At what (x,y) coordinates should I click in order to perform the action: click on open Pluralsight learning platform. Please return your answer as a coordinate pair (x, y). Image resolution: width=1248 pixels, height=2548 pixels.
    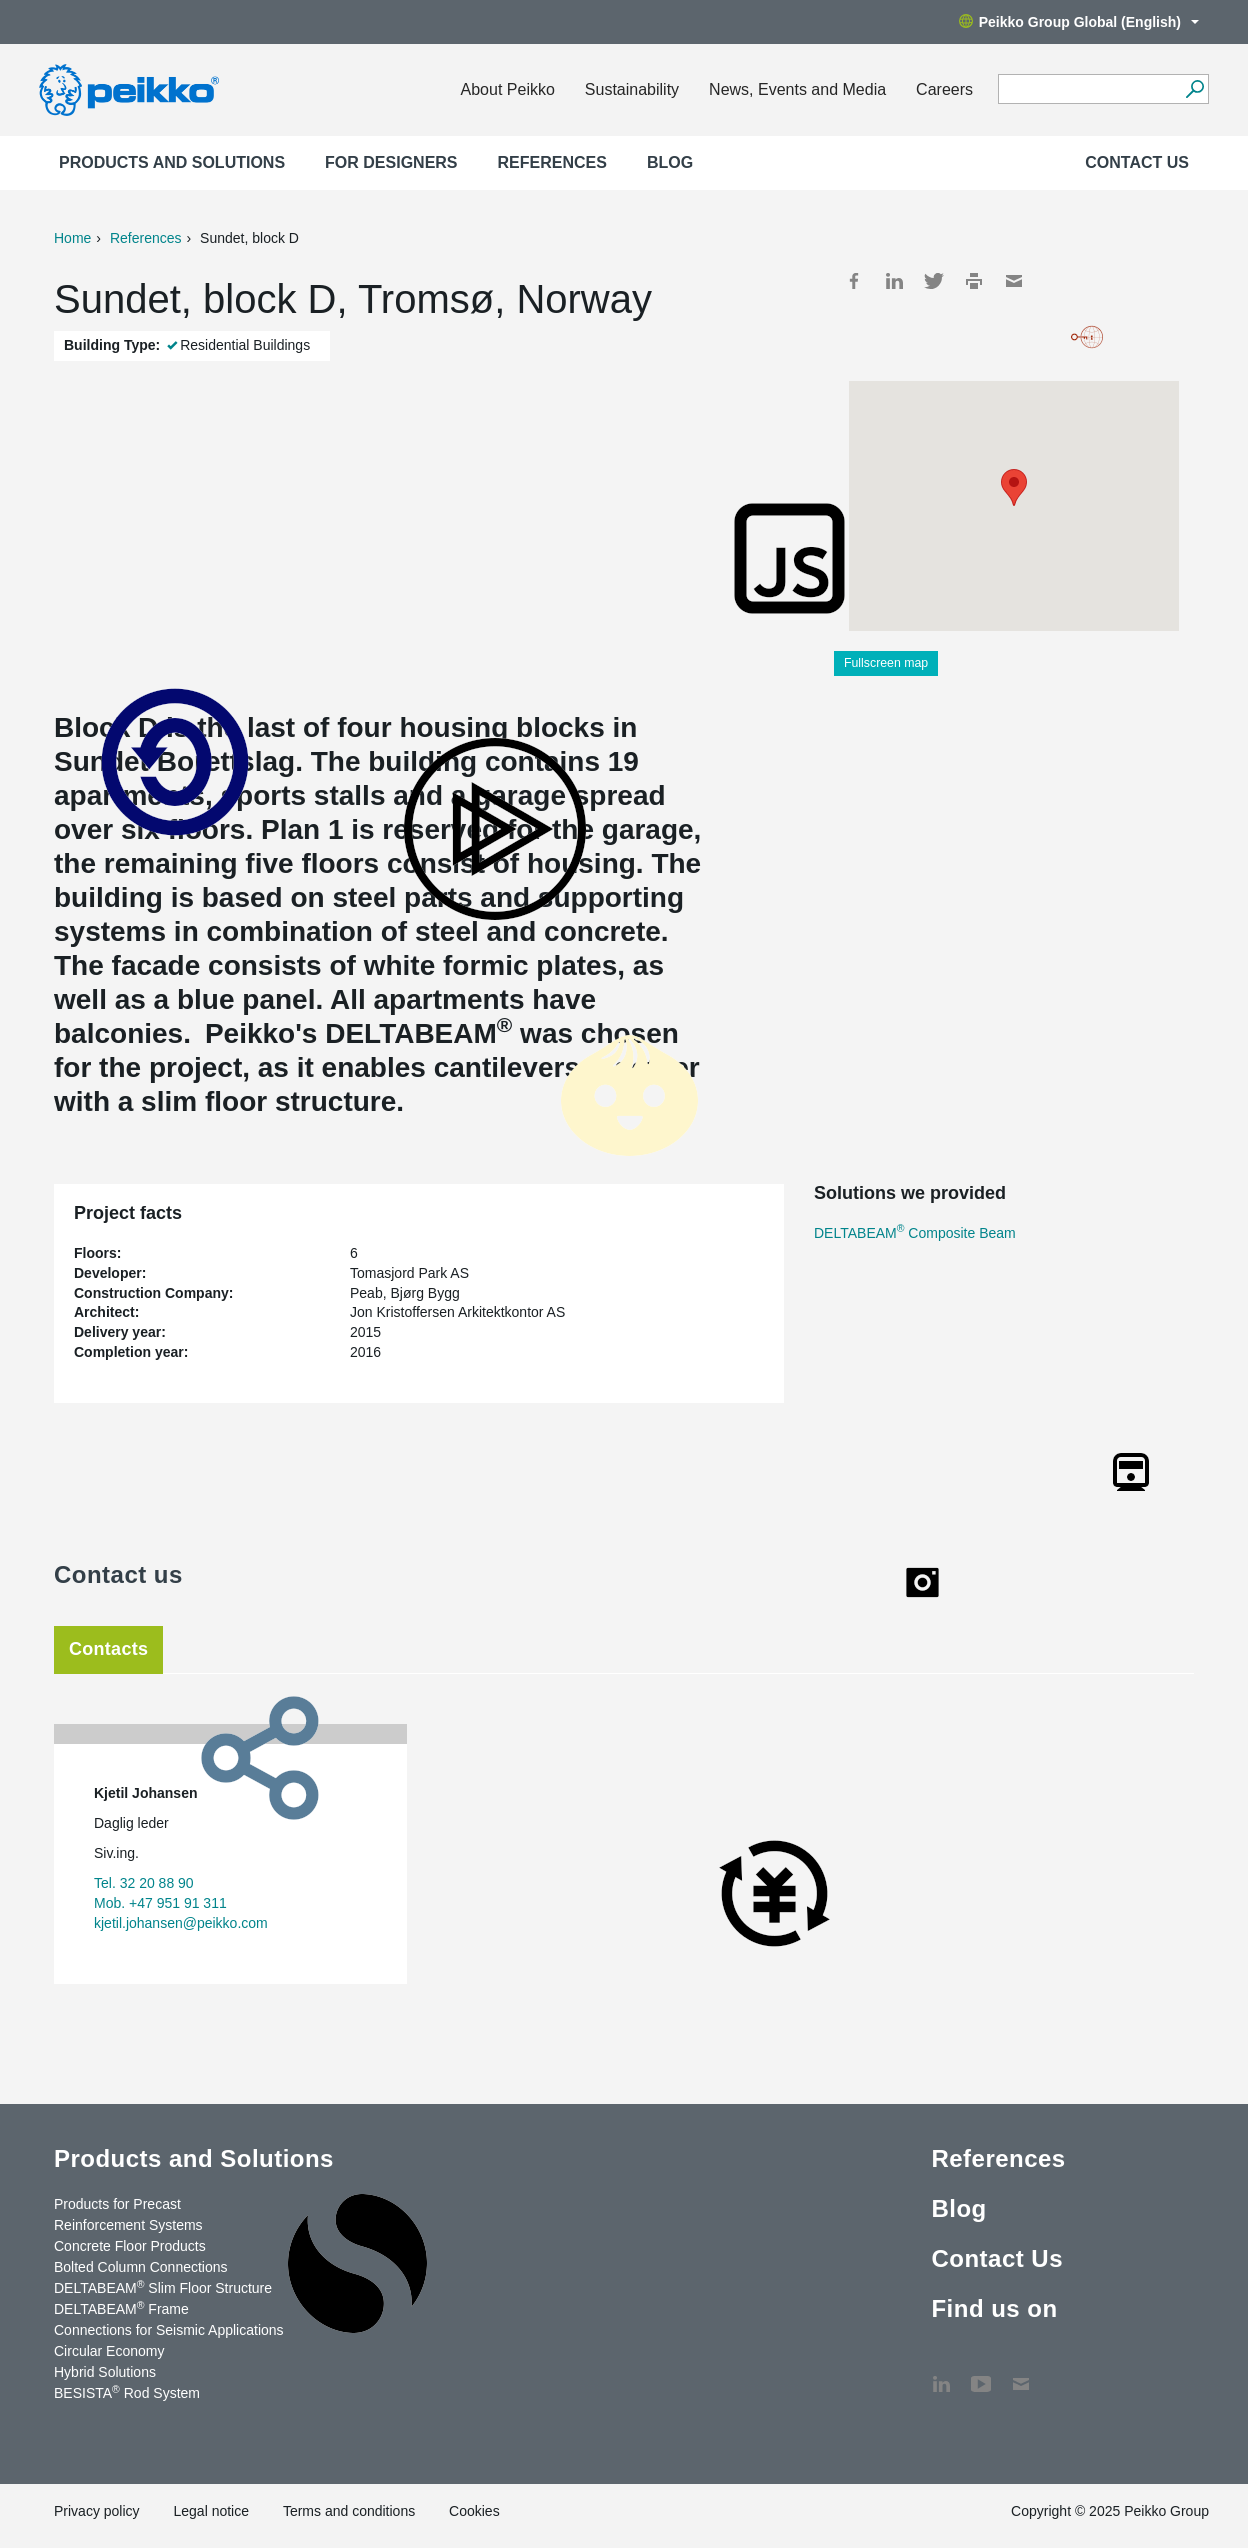
    Looking at the image, I should click on (495, 829).